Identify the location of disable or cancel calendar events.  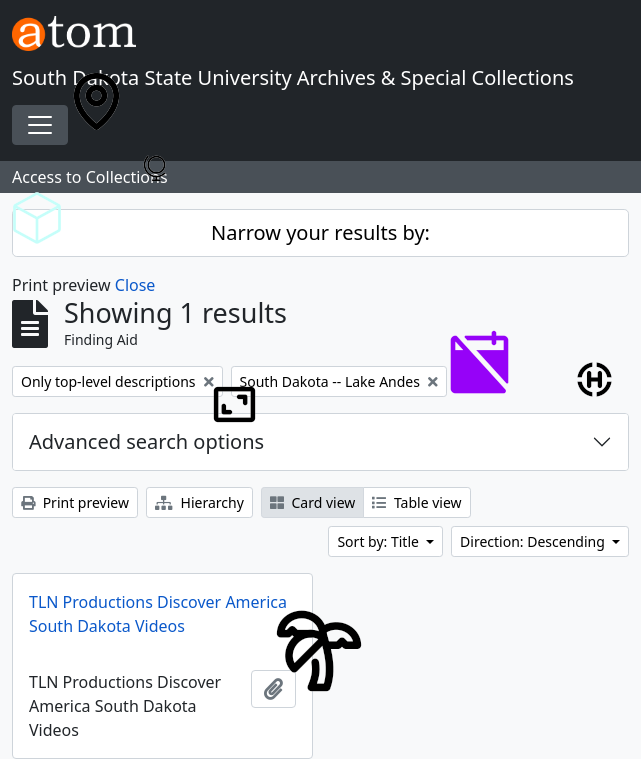
(479, 364).